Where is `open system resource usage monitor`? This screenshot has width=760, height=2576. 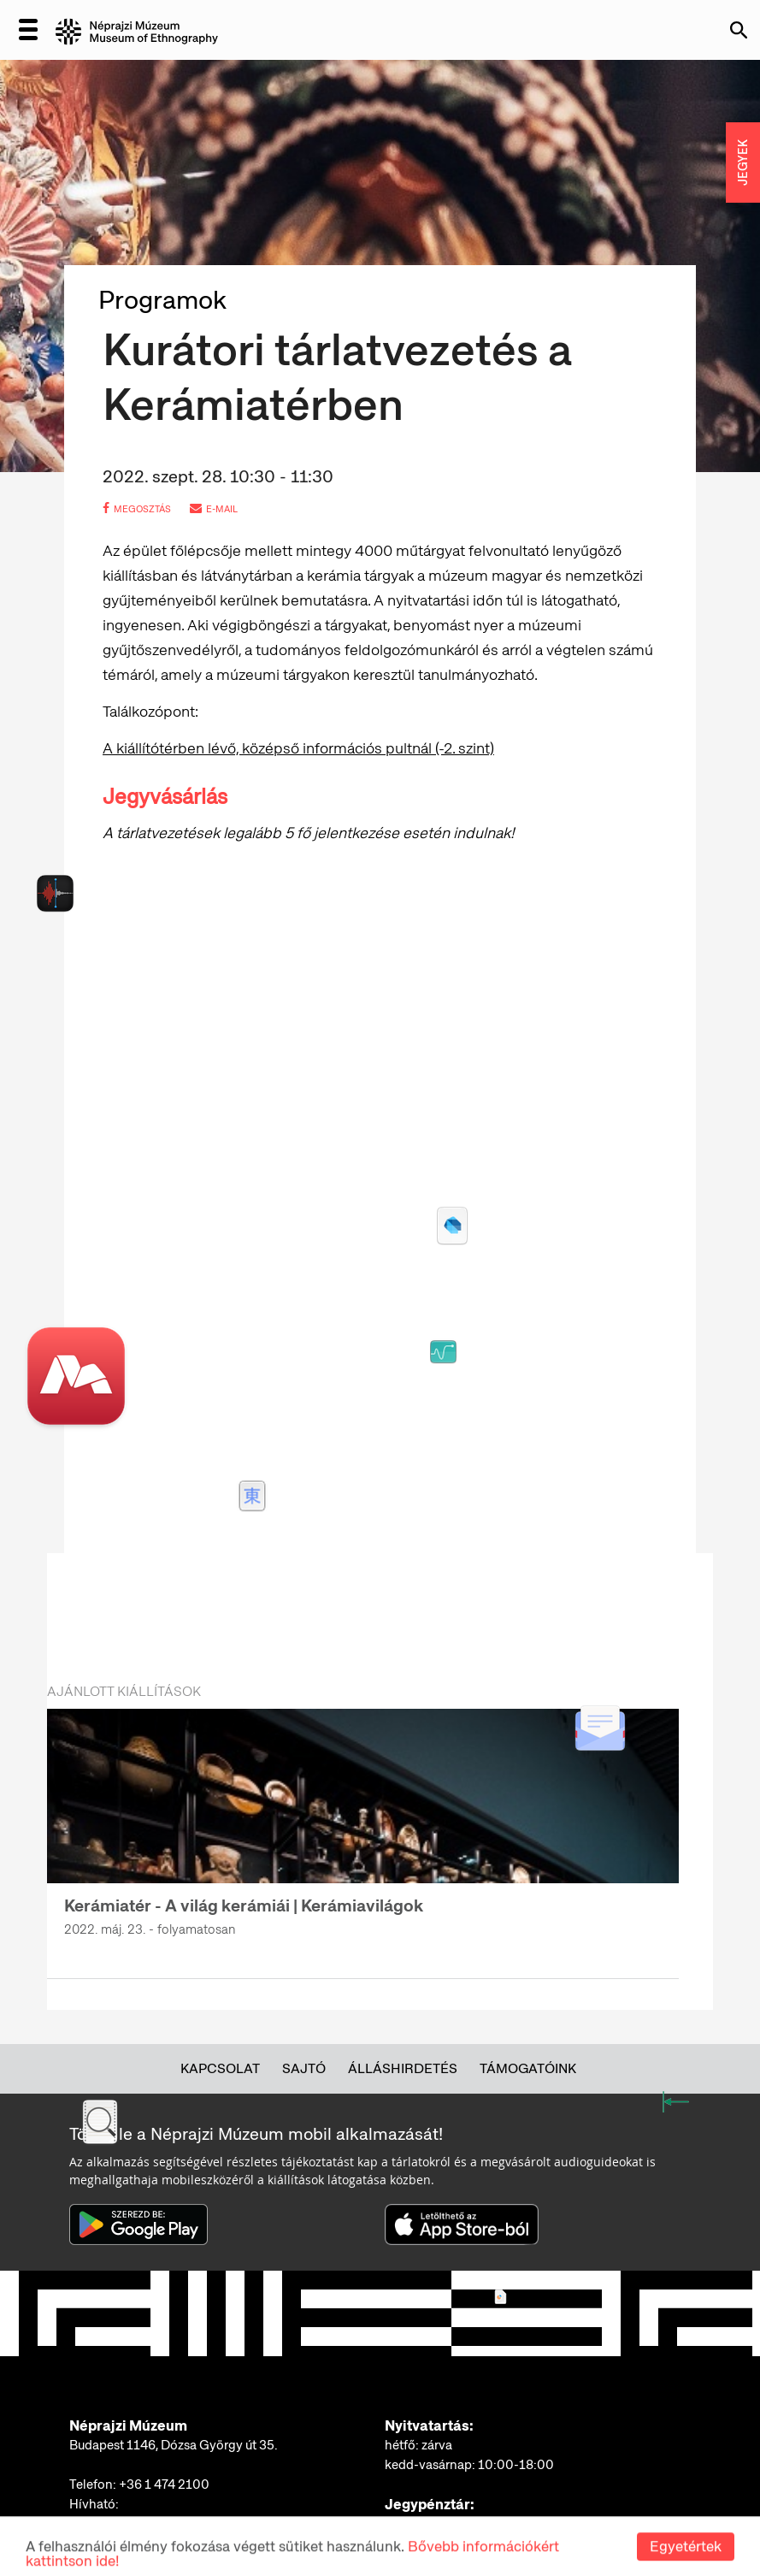
open system resource usage monitor is located at coordinates (443, 1351).